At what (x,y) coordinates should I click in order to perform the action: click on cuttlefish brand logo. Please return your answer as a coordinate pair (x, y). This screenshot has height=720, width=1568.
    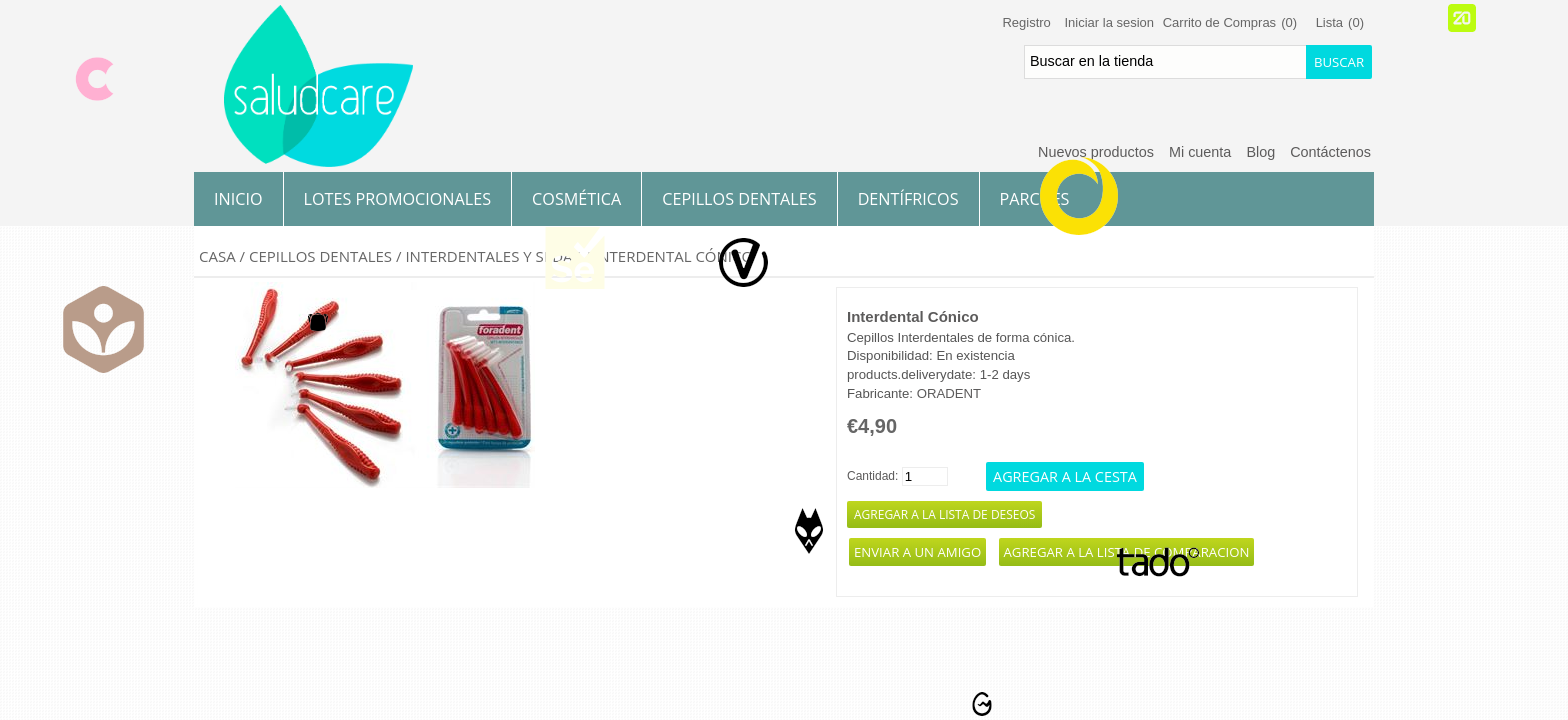
    Looking at the image, I should click on (95, 79).